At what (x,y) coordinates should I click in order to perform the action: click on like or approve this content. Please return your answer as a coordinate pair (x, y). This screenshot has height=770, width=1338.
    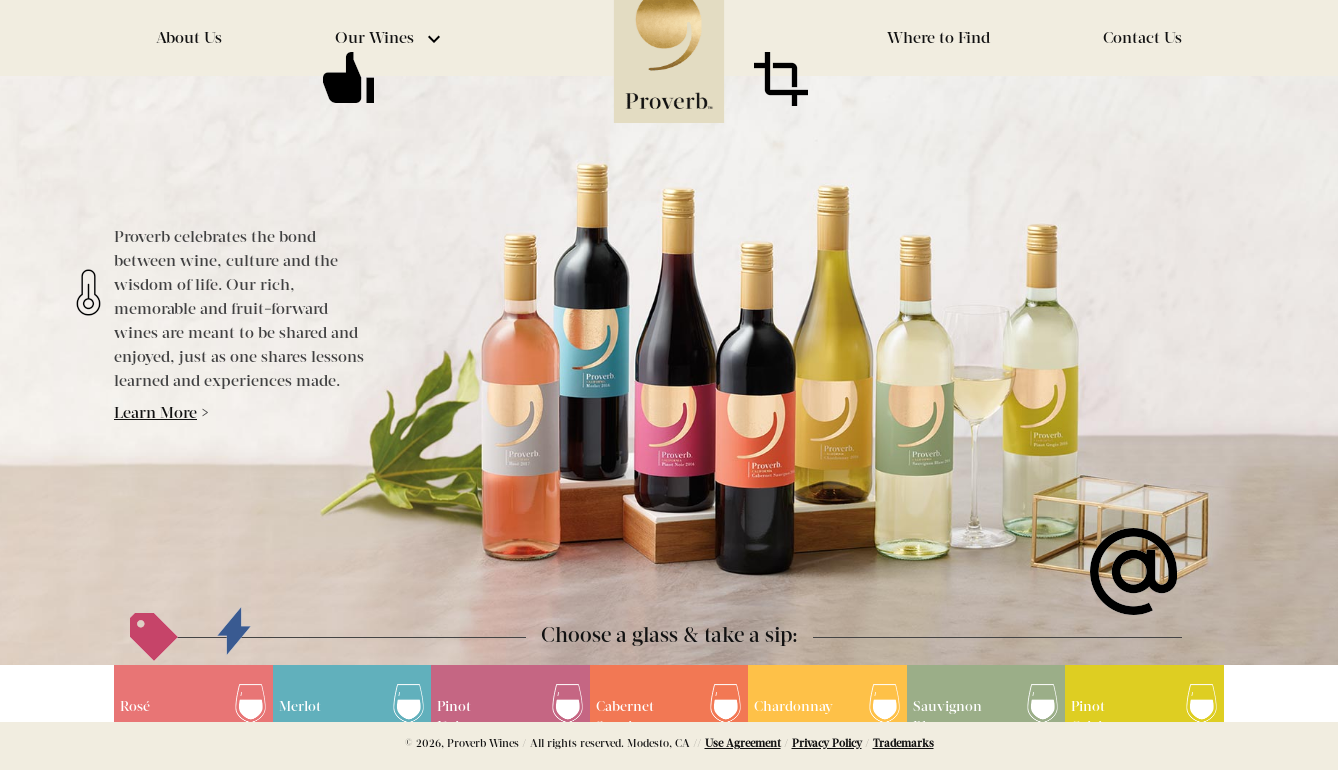
    Looking at the image, I should click on (348, 77).